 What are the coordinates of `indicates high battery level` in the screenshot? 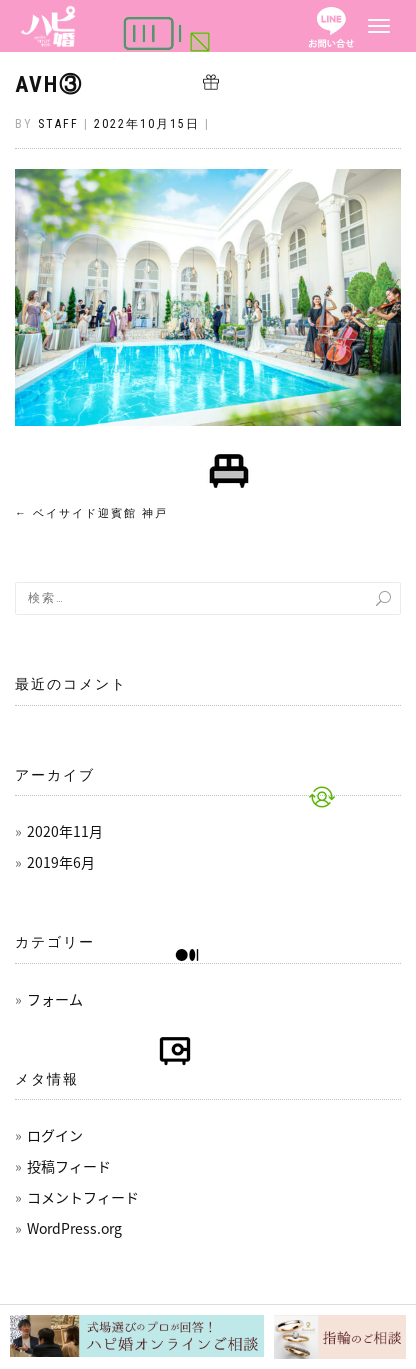 It's located at (151, 33).